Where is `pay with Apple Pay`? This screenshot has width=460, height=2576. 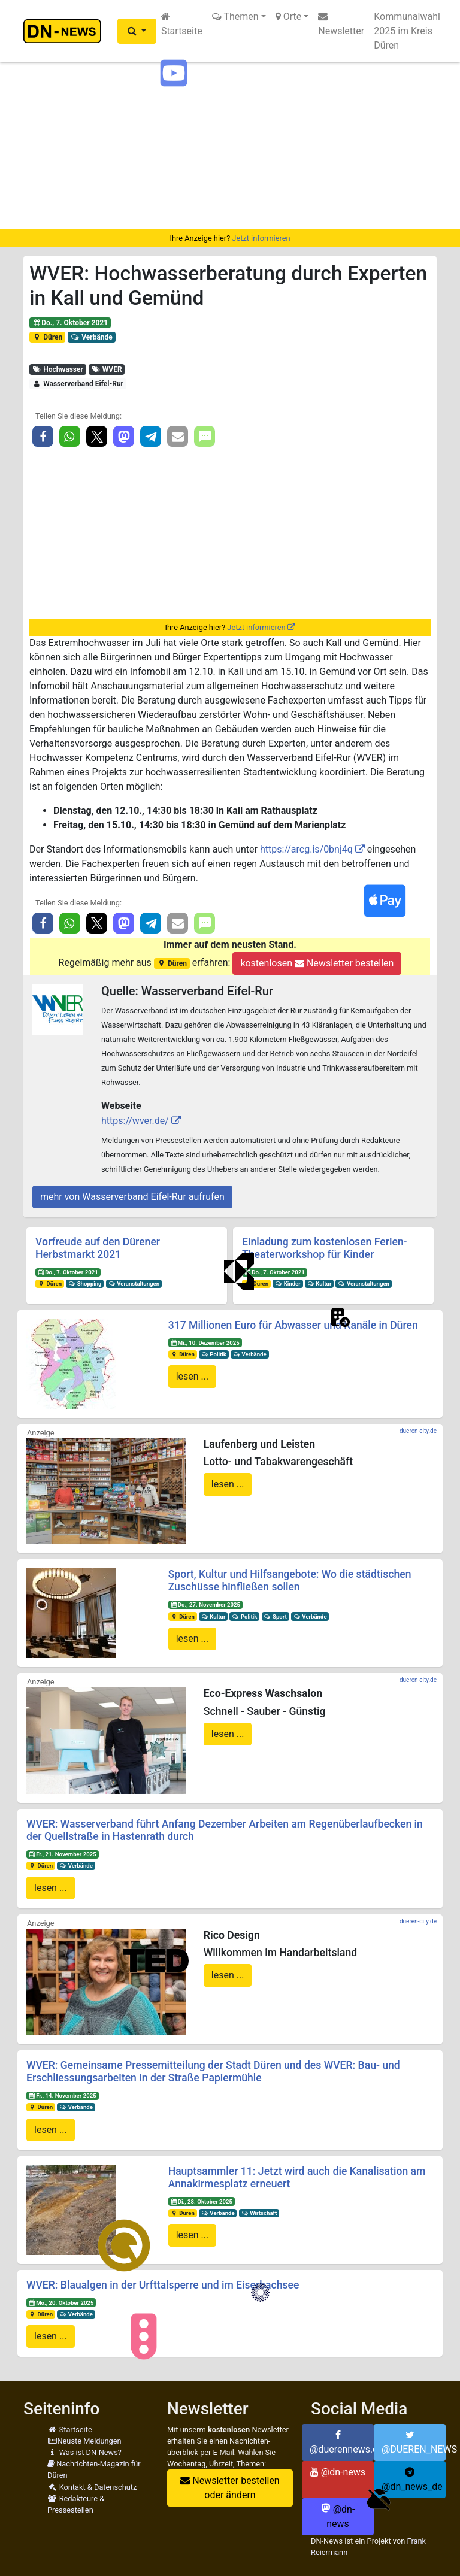 pay with Apple Pay is located at coordinates (385, 901).